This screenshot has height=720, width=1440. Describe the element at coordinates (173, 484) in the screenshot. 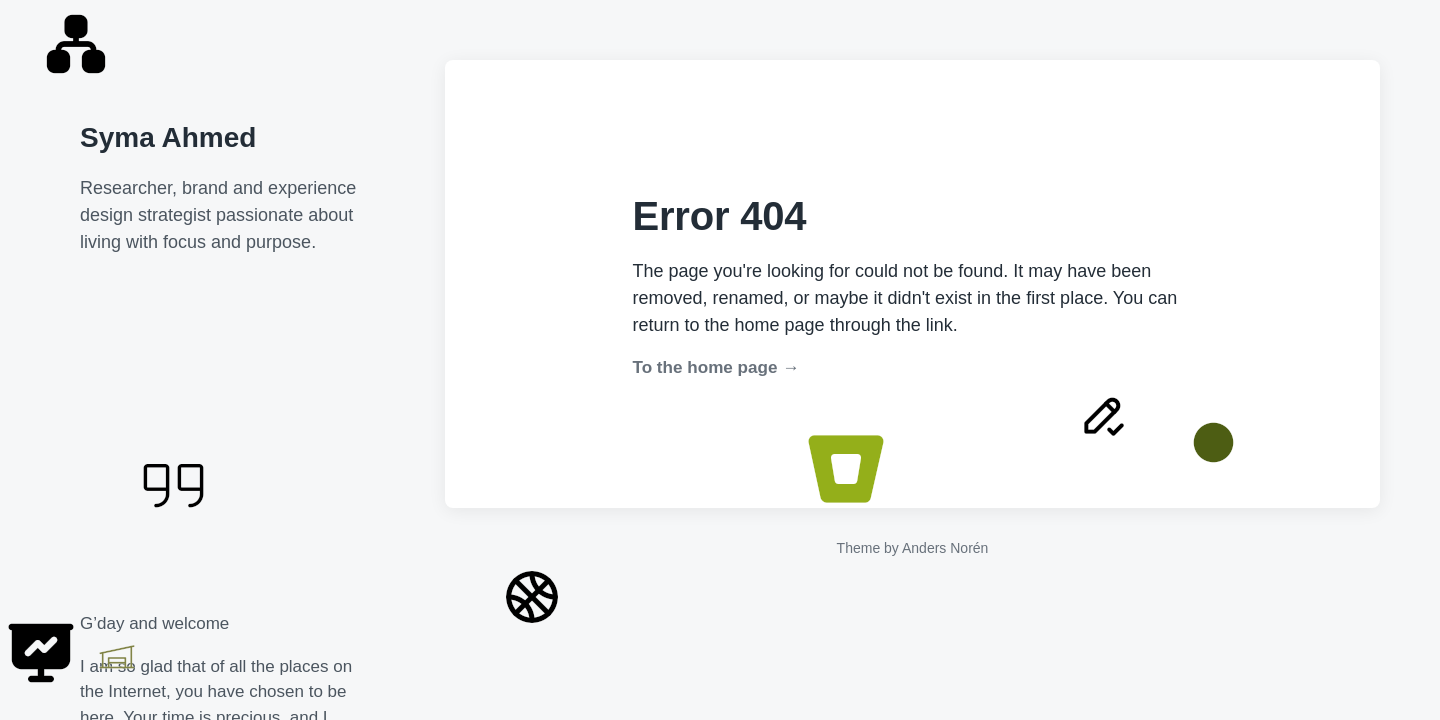

I see `insert a block quote` at that location.